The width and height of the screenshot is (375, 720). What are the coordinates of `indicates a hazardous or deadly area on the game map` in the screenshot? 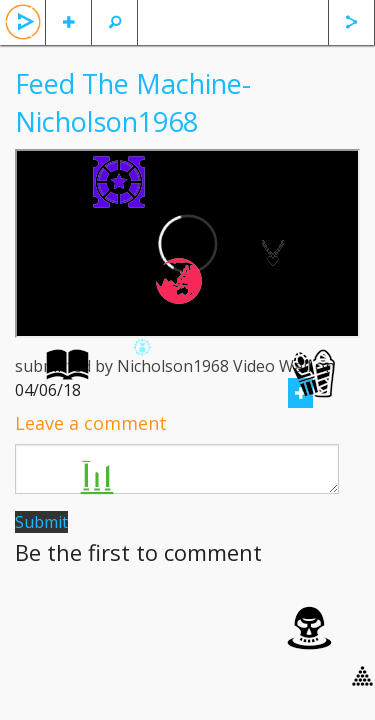 It's located at (309, 628).